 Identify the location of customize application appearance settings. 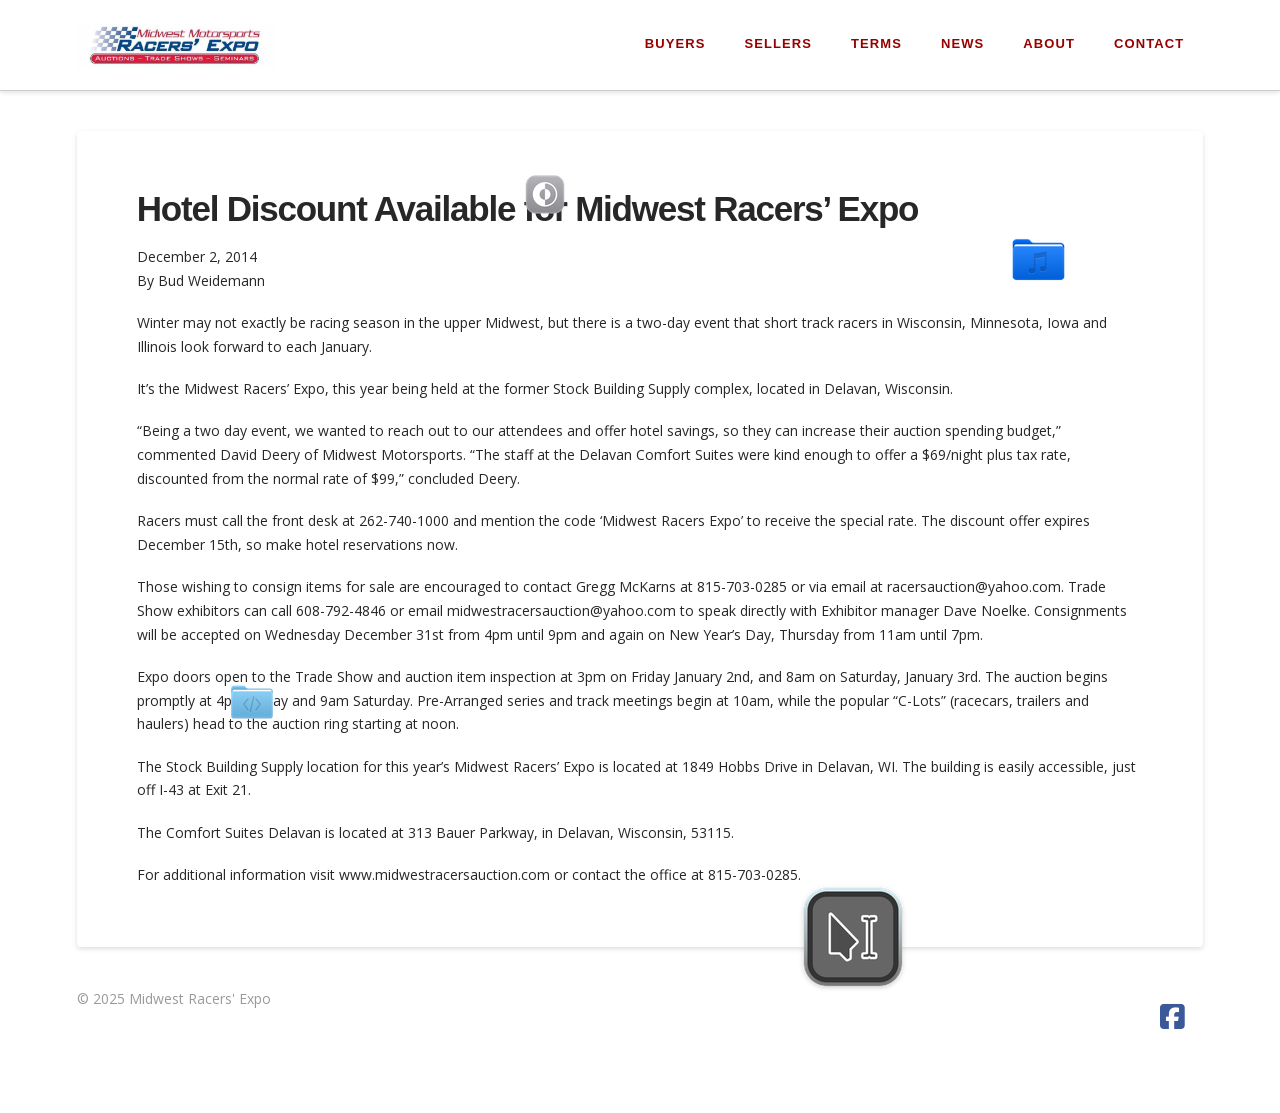
(545, 195).